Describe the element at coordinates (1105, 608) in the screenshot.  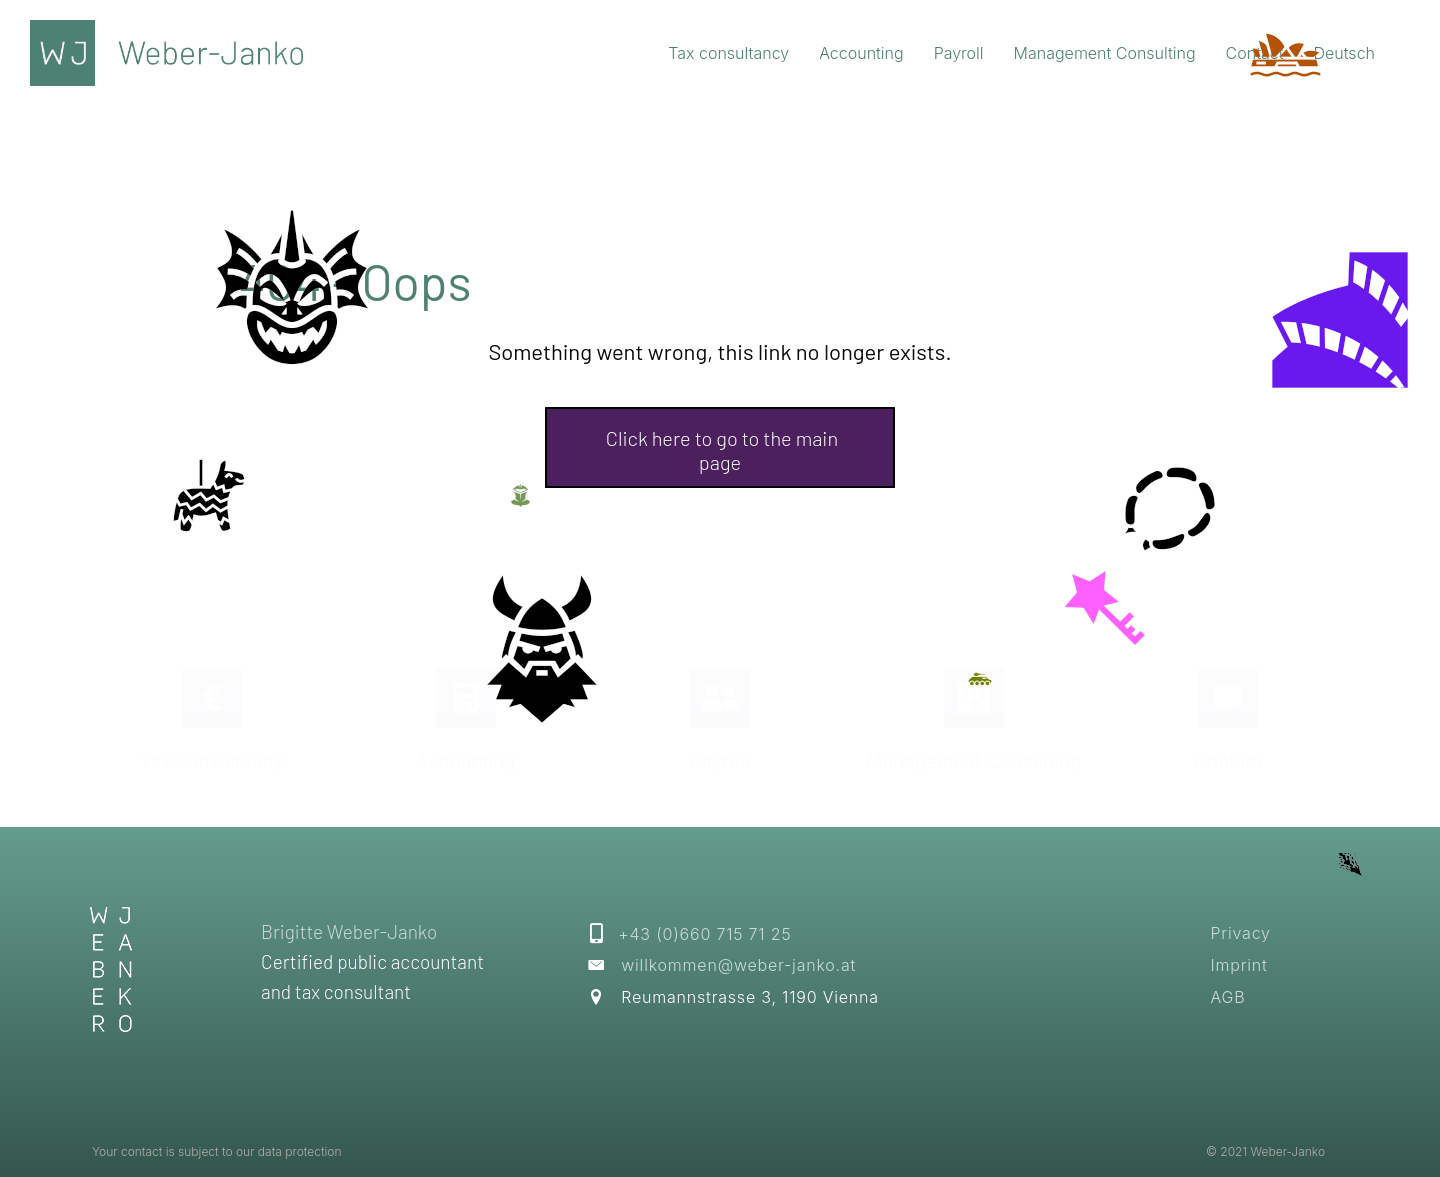
I see `unlock premium or starred content` at that location.